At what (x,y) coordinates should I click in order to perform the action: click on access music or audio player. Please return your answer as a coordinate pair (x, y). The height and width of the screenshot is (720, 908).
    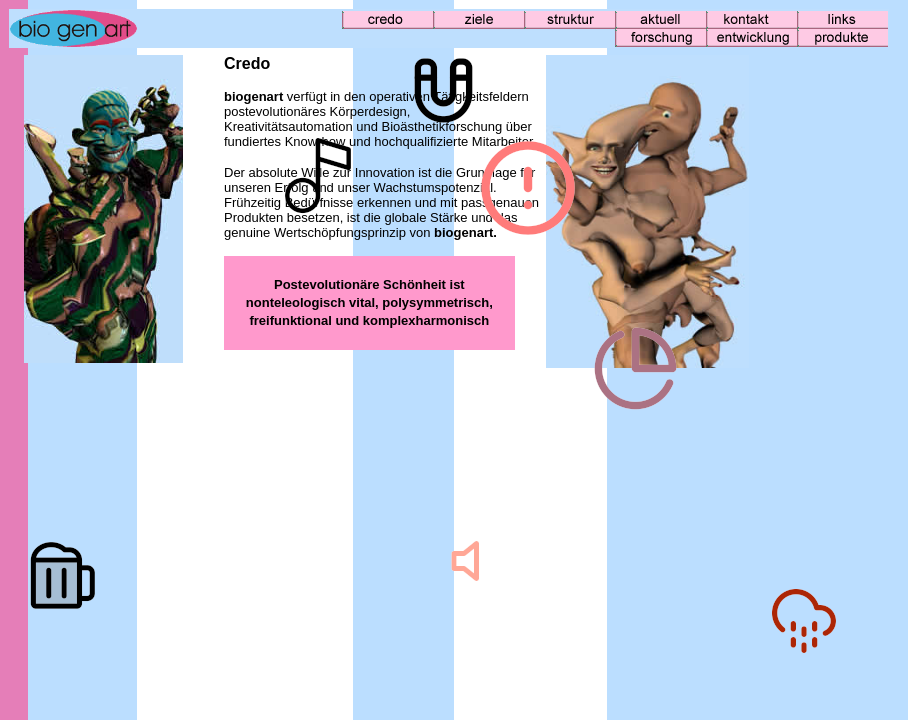
    Looking at the image, I should click on (318, 174).